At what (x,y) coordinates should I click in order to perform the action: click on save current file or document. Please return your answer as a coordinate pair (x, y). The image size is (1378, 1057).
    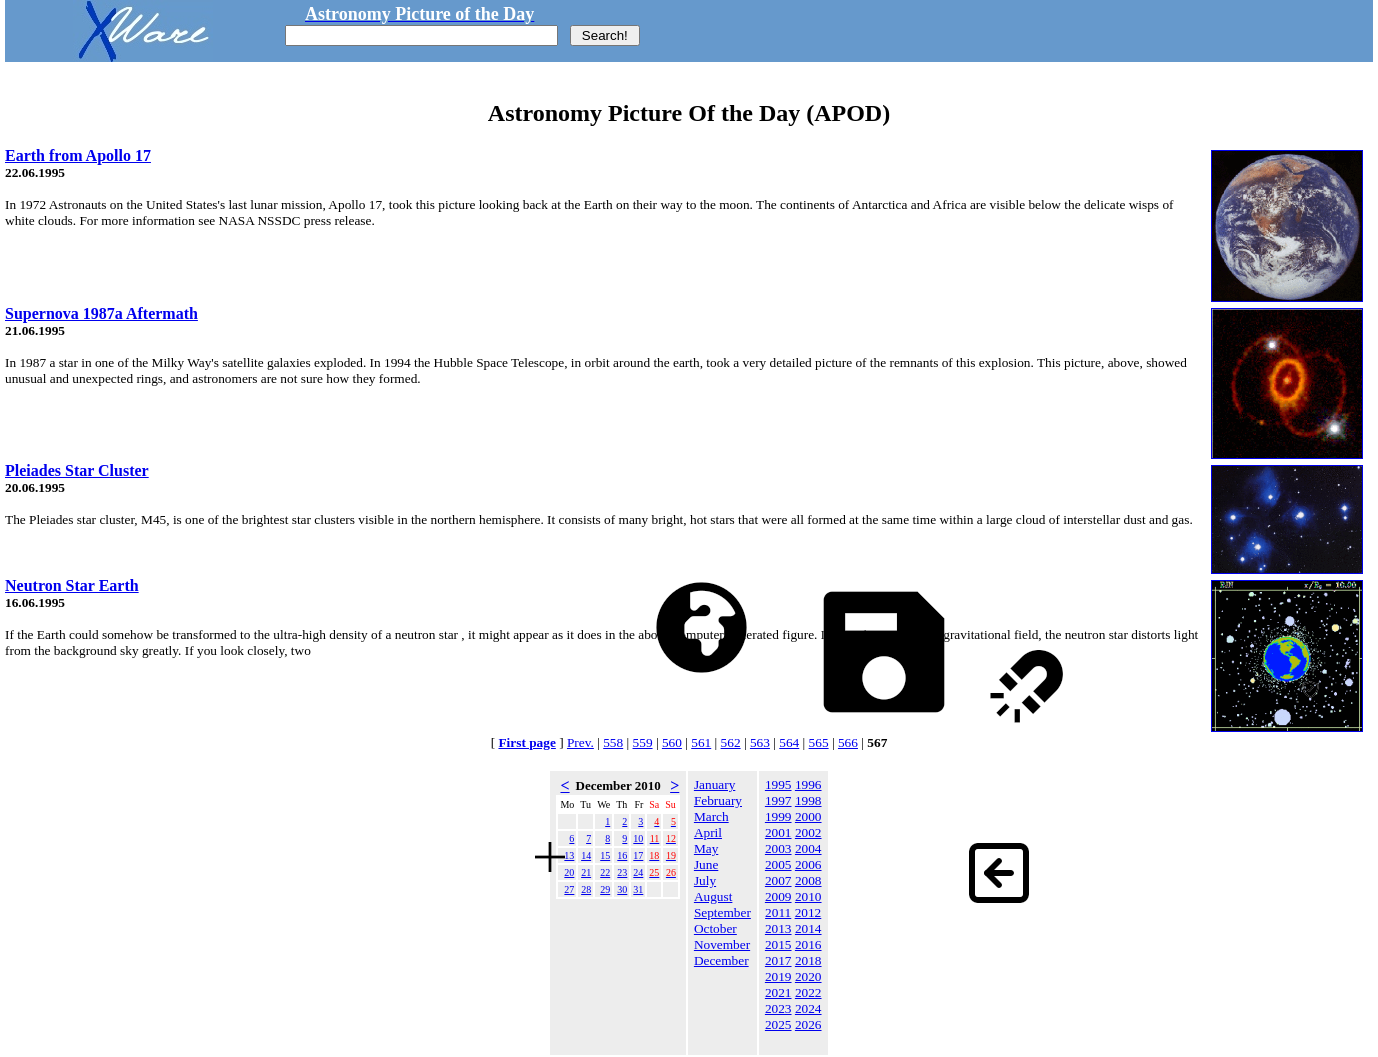
    Looking at the image, I should click on (884, 652).